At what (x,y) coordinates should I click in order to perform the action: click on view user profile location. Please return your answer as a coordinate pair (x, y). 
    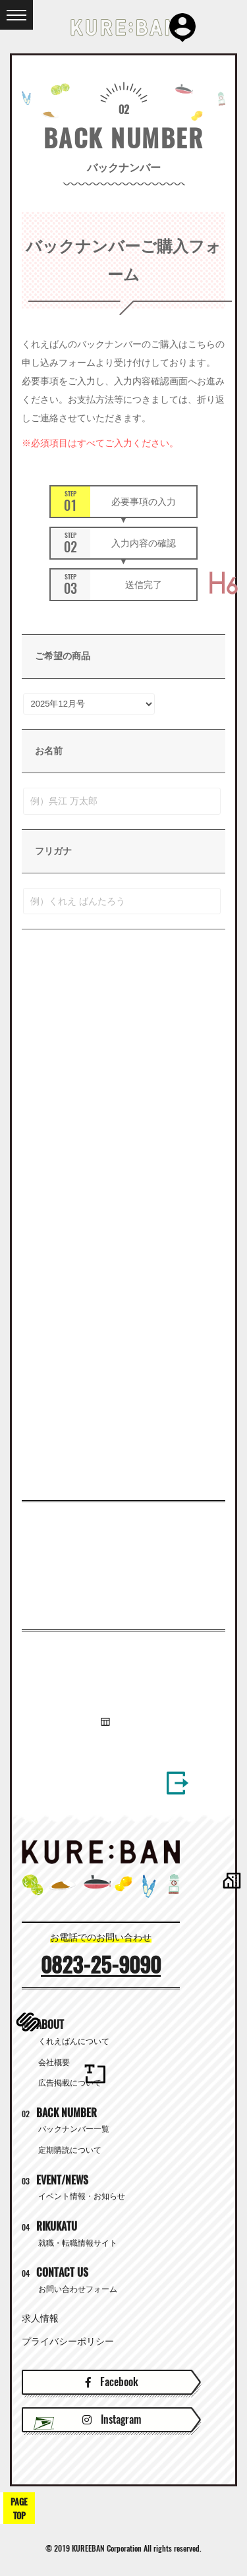
    Looking at the image, I should click on (182, 26).